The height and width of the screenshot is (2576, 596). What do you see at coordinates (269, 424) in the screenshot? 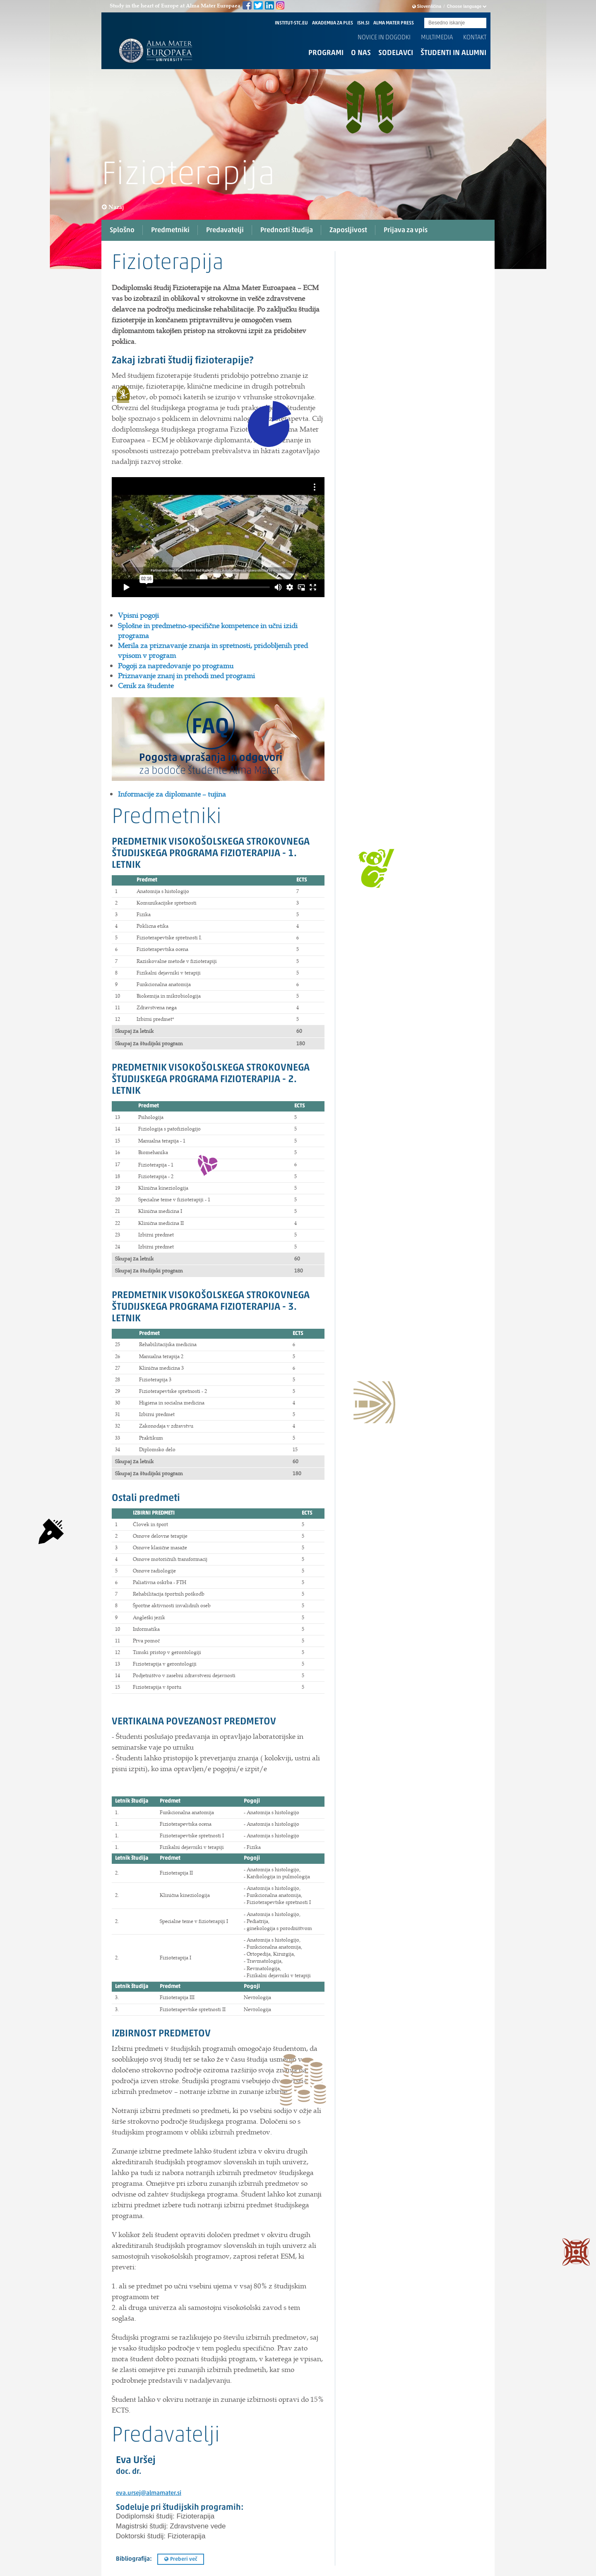
I see `view analytics or statistics breakdown` at bounding box center [269, 424].